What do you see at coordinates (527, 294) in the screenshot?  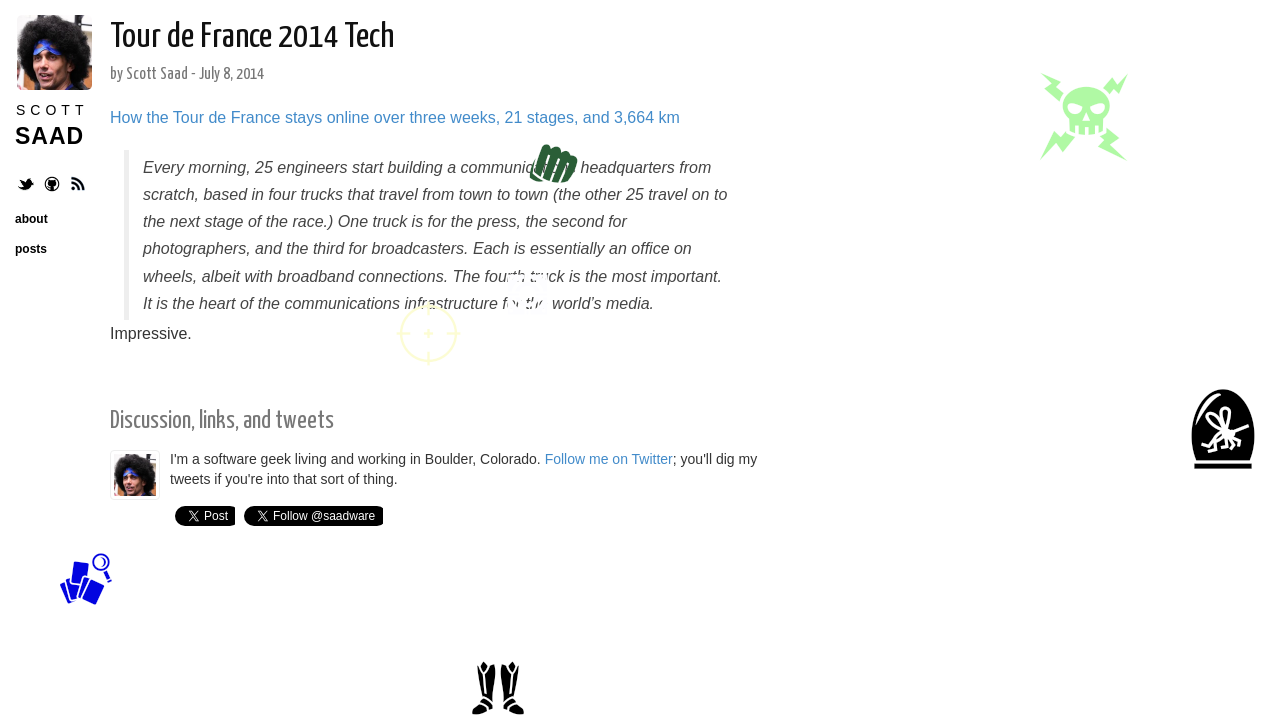 I see `center or focus on a target` at bounding box center [527, 294].